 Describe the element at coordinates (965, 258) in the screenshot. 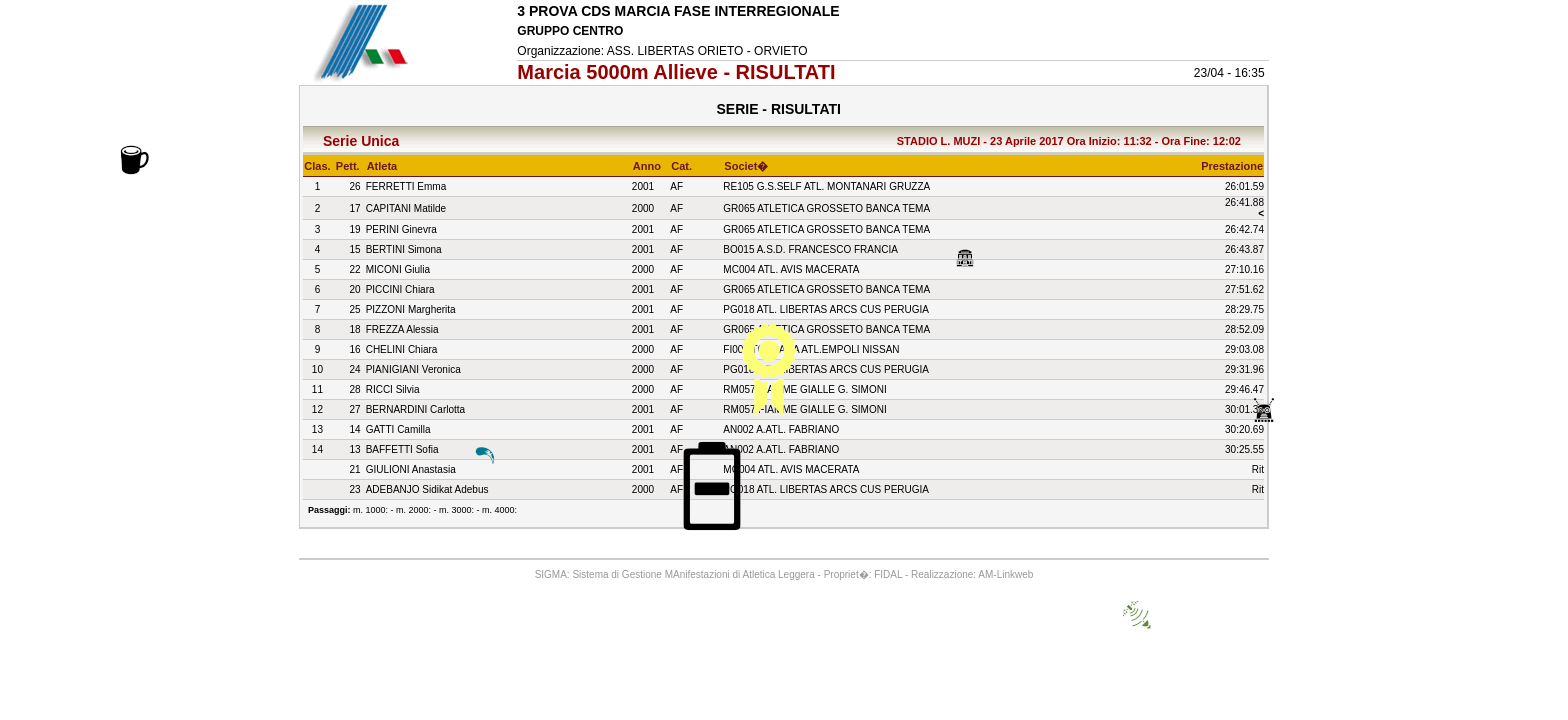

I see `visit the saloon or tavern in-game` at that location.